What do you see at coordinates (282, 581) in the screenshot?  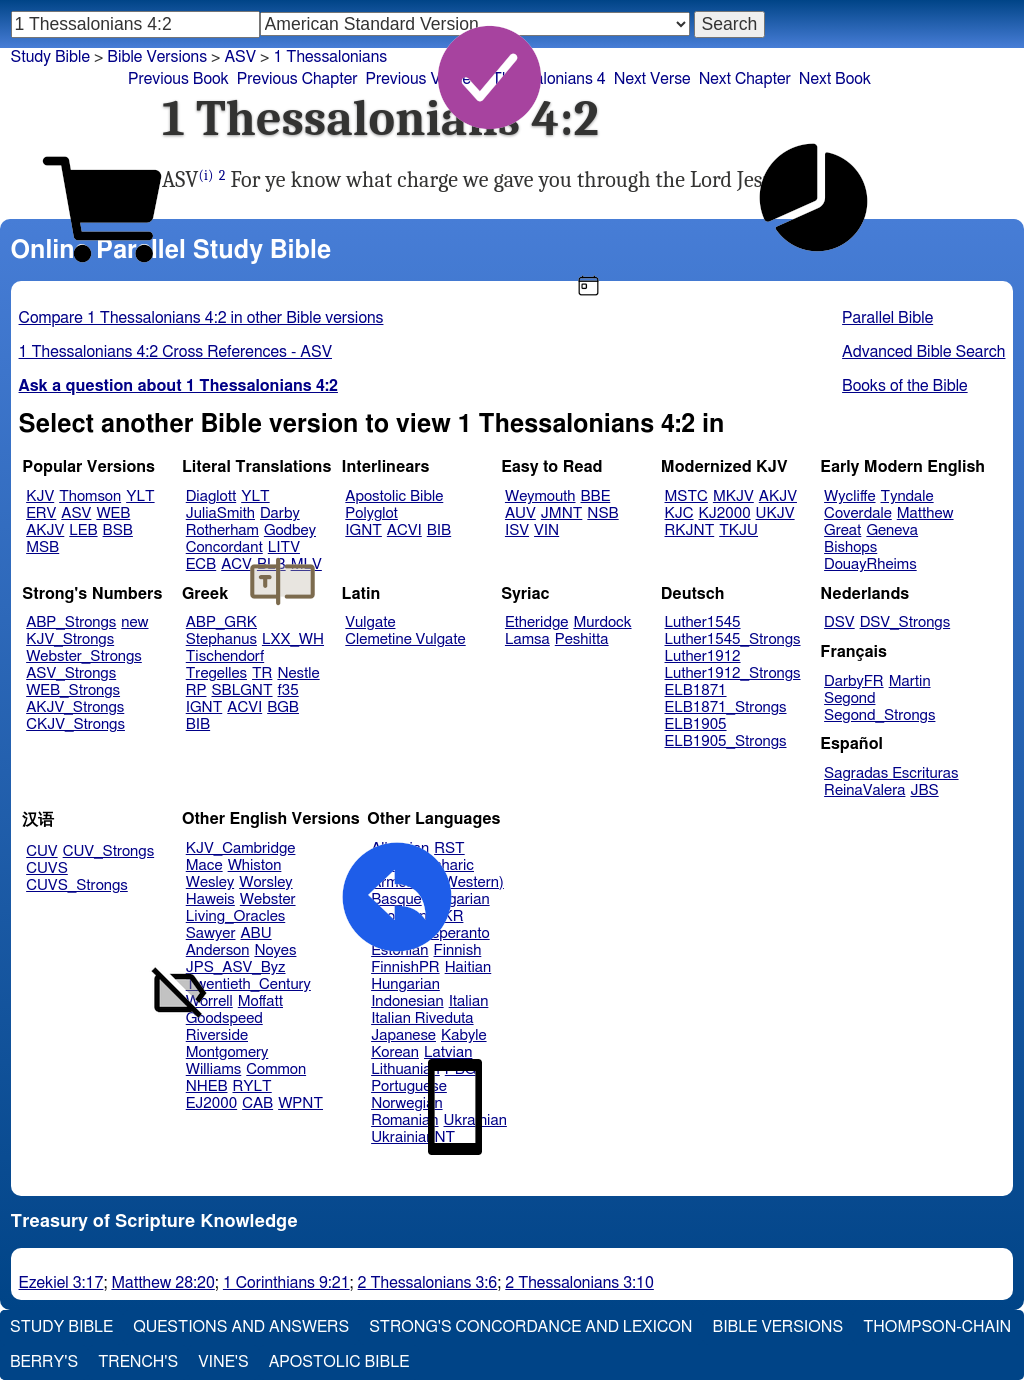 I see `insert a text input field` at bounding box center [282, 581].